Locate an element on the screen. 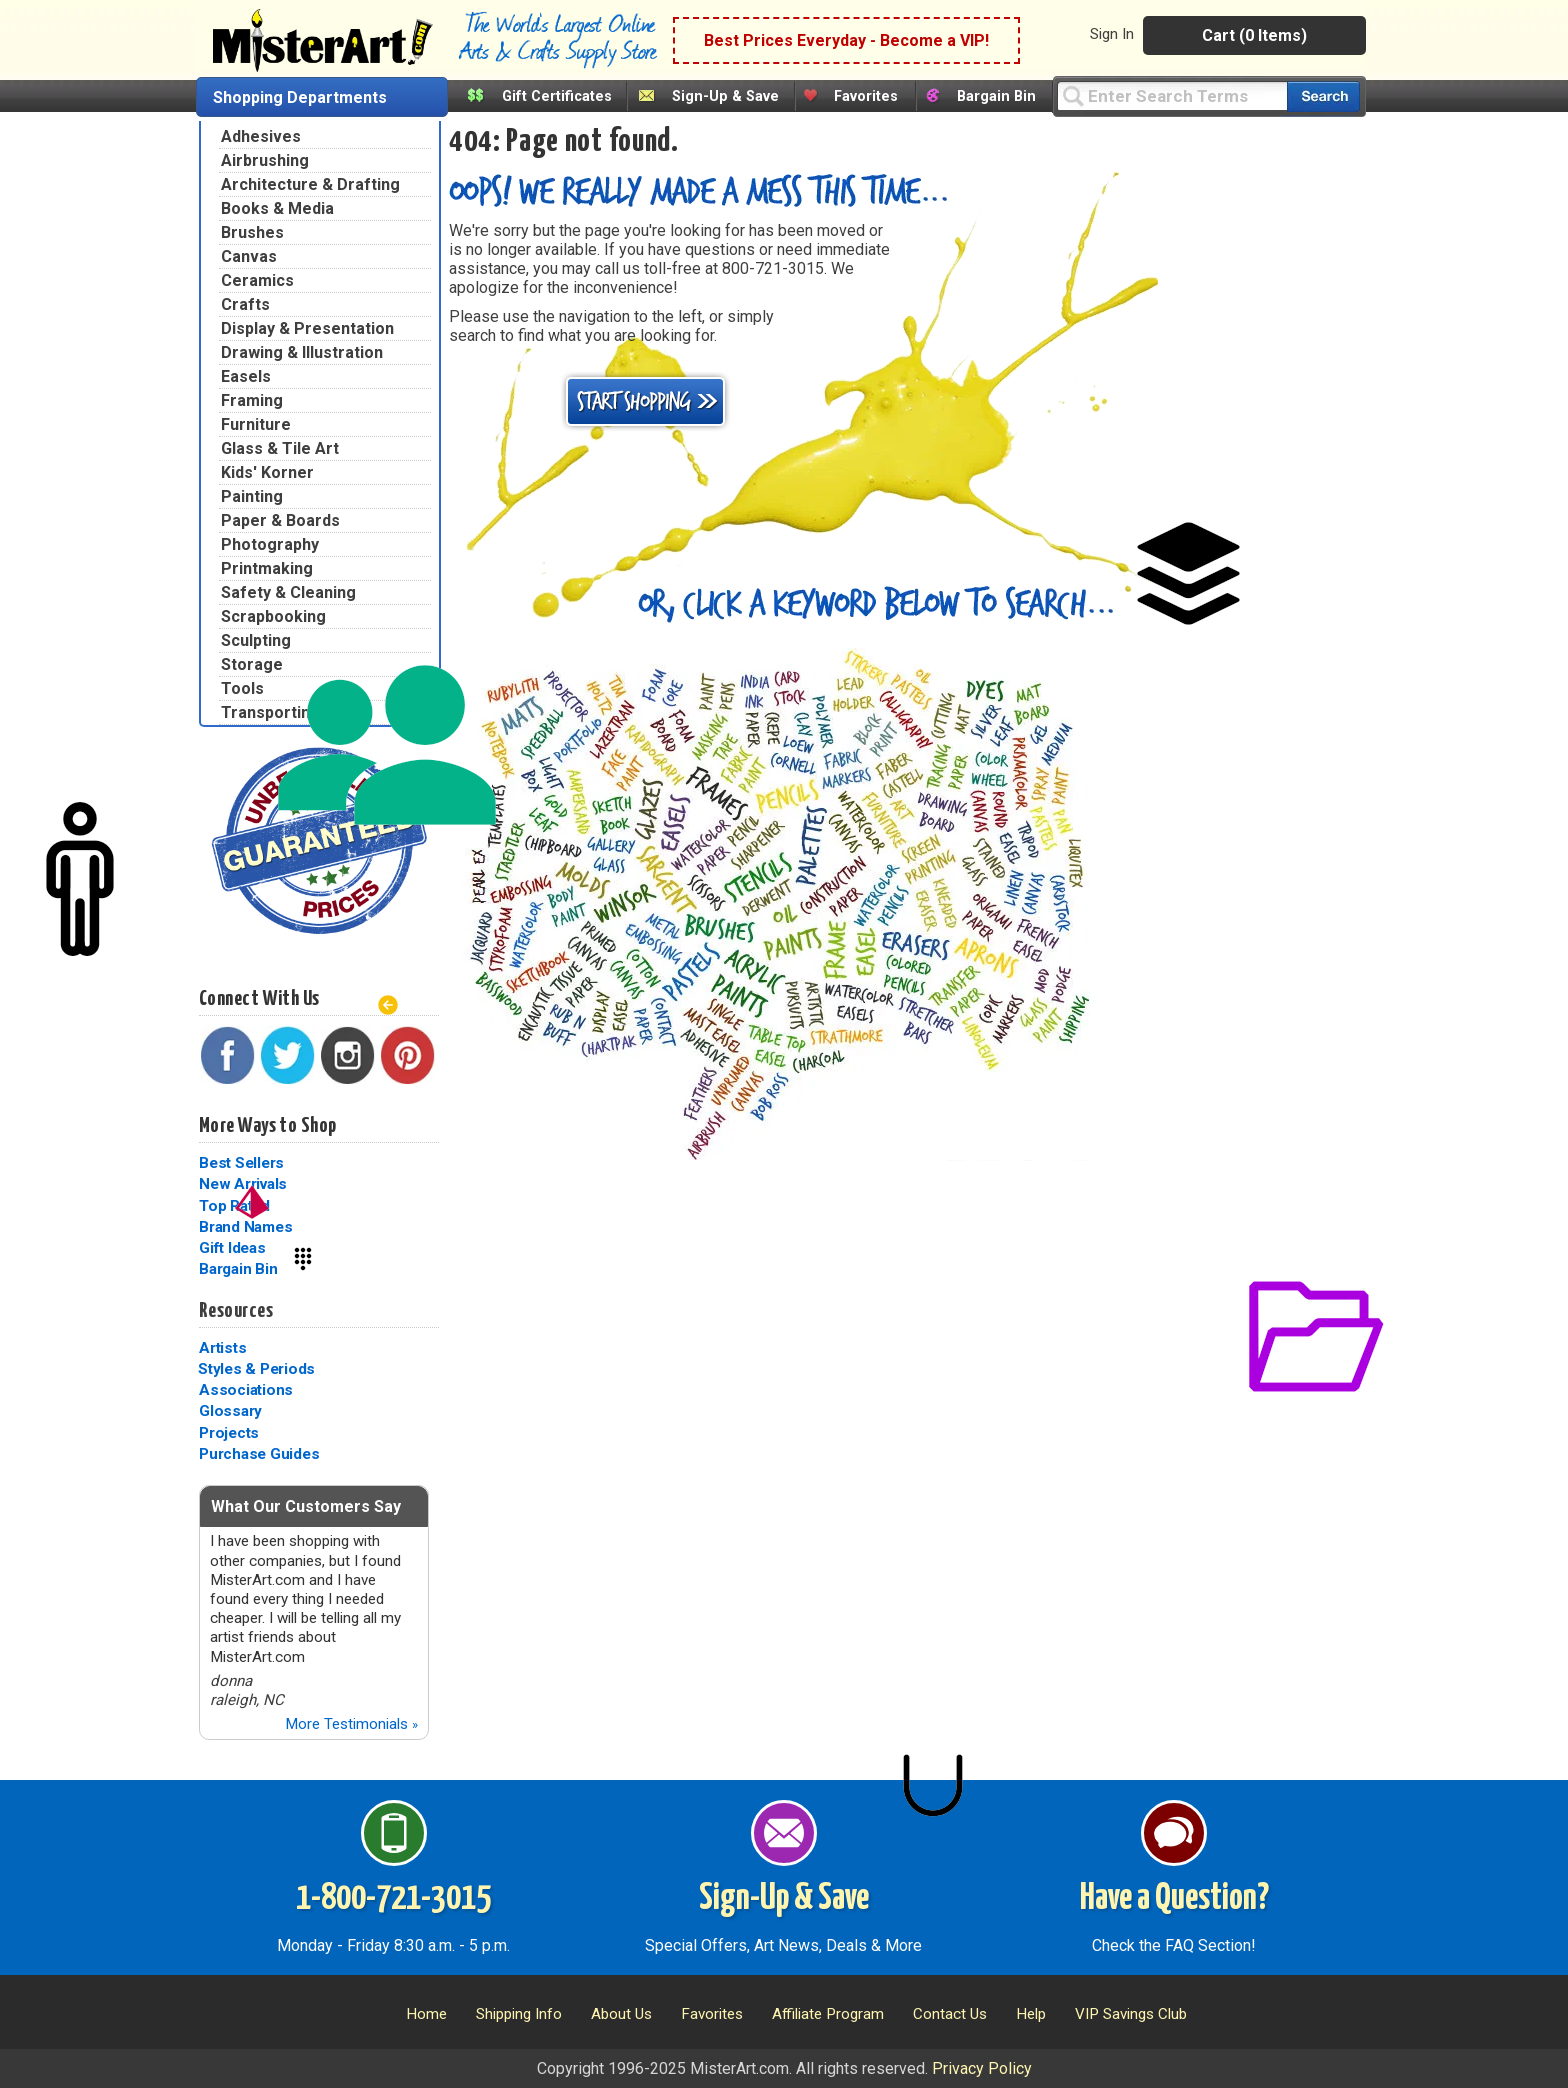 The height and width of the screenshot is (2088, 1568). combine or merge selected elements is located at coordinates (933, 1781).